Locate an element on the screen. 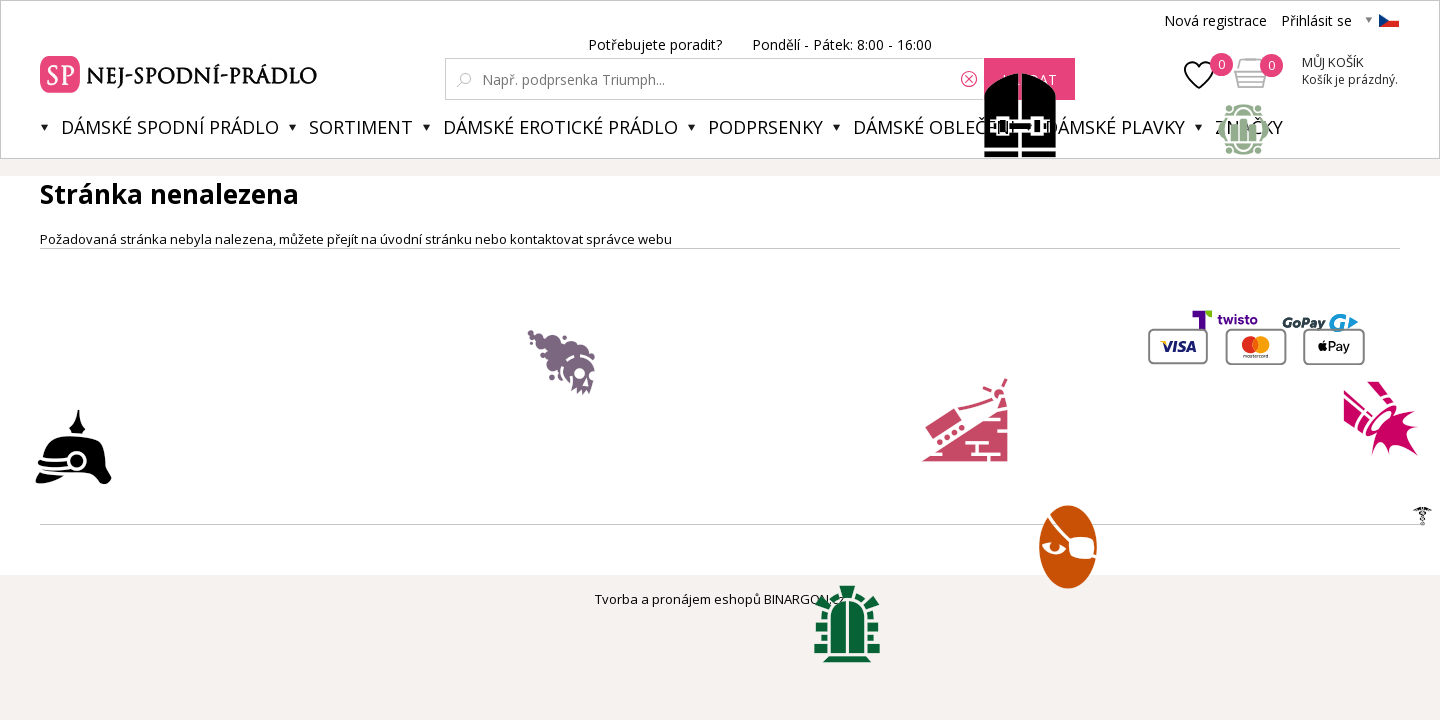  view global analytics or statistics is located at coordinates (1243, 129).